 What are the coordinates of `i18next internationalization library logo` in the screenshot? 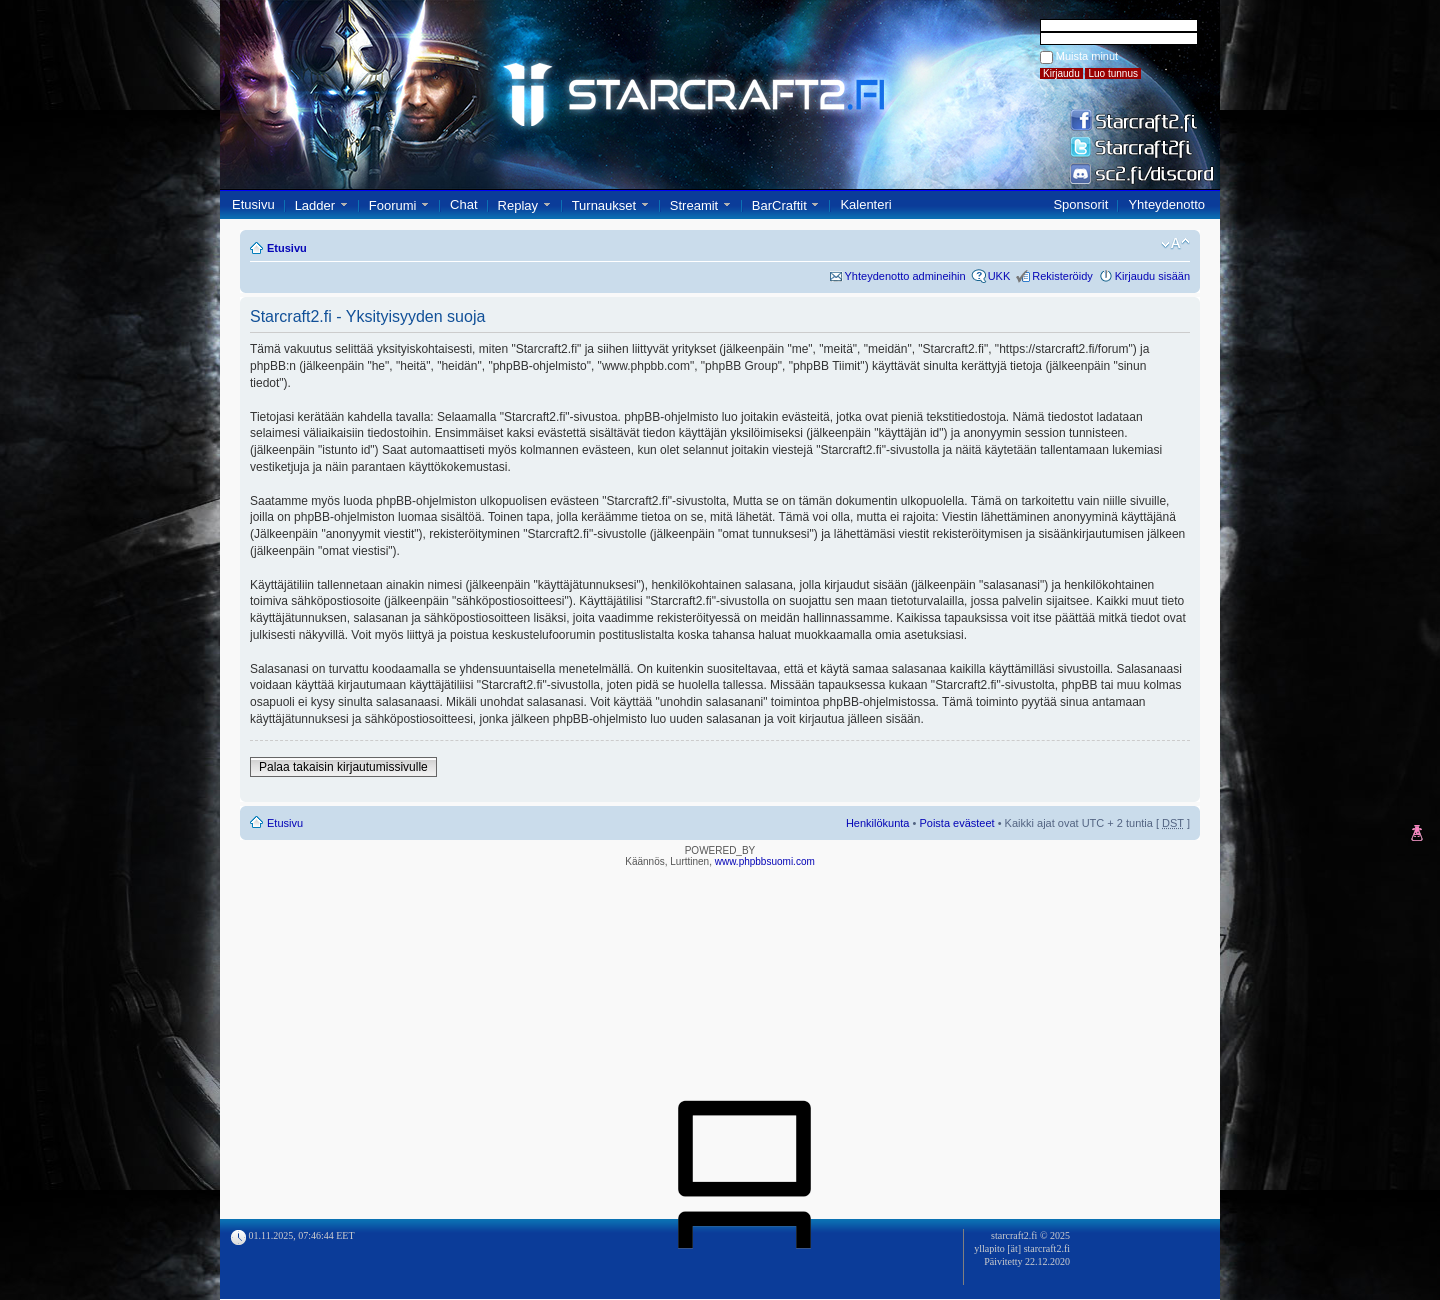 It's located at (1417, 833).